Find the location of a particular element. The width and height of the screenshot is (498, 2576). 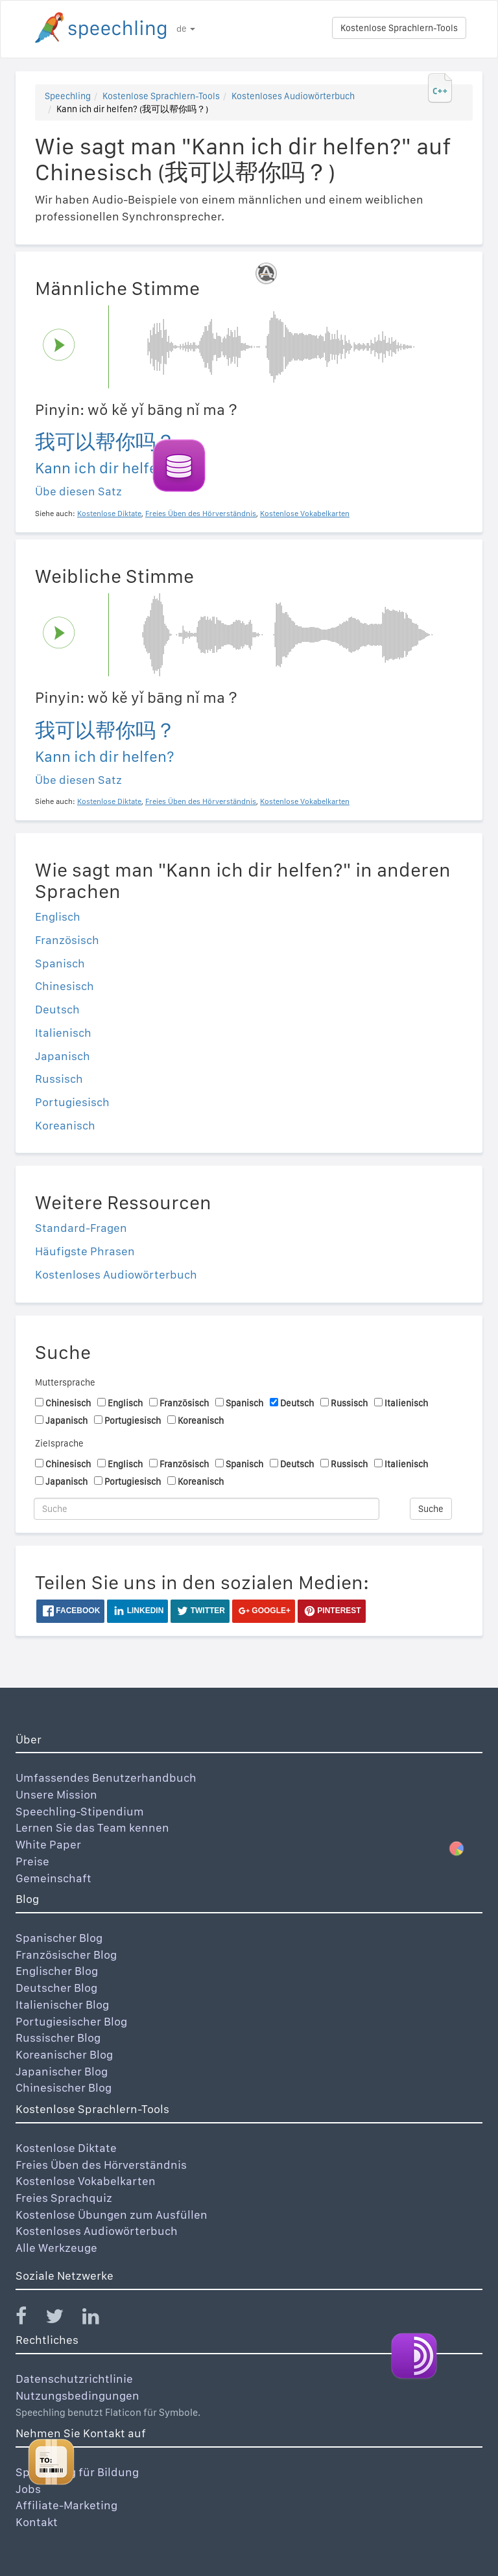

open the software update manager is located at coordinates (266, 273).